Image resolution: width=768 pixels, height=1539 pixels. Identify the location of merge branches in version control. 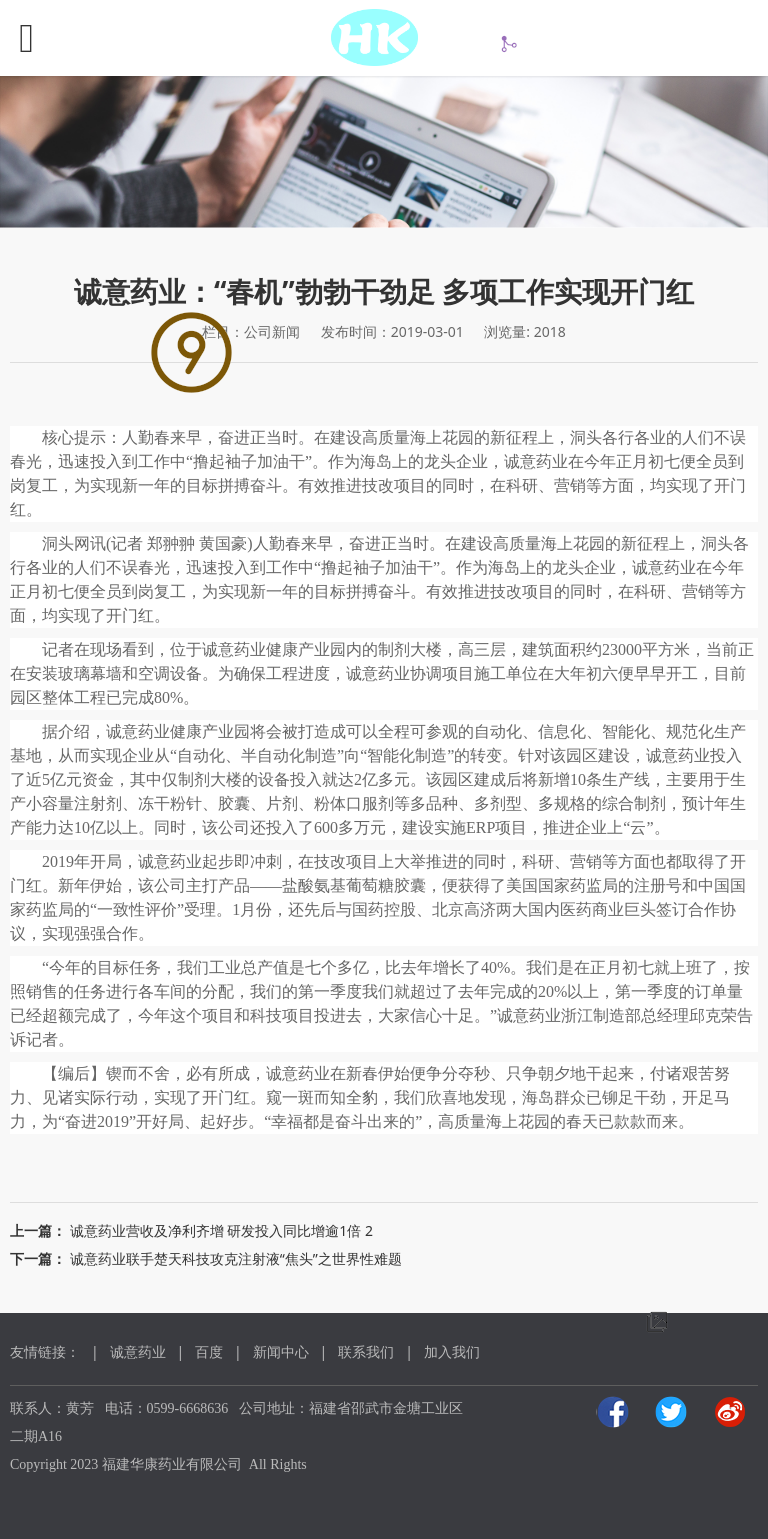
(508, 44).